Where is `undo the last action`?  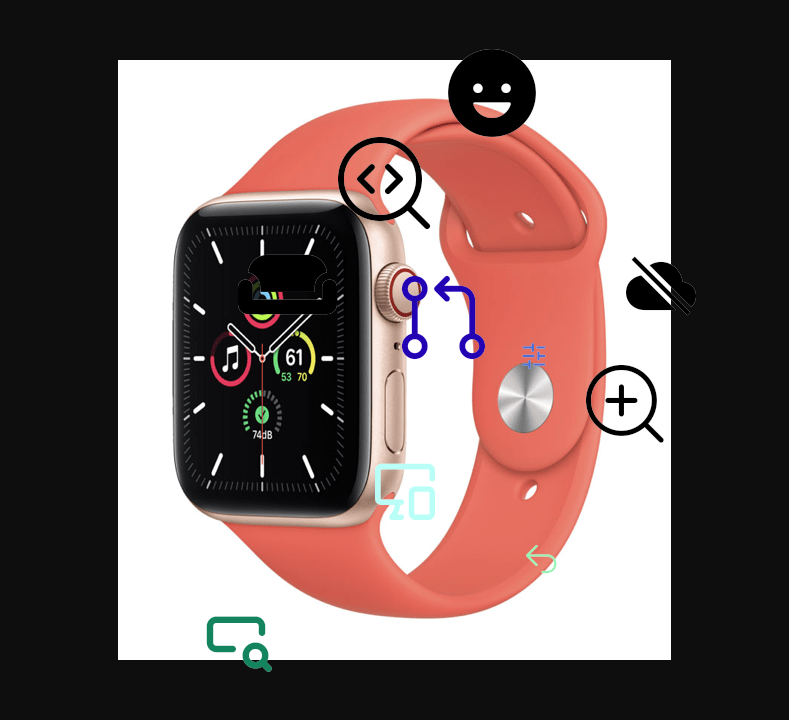
undo the last action is located at coordinates (541, 560).